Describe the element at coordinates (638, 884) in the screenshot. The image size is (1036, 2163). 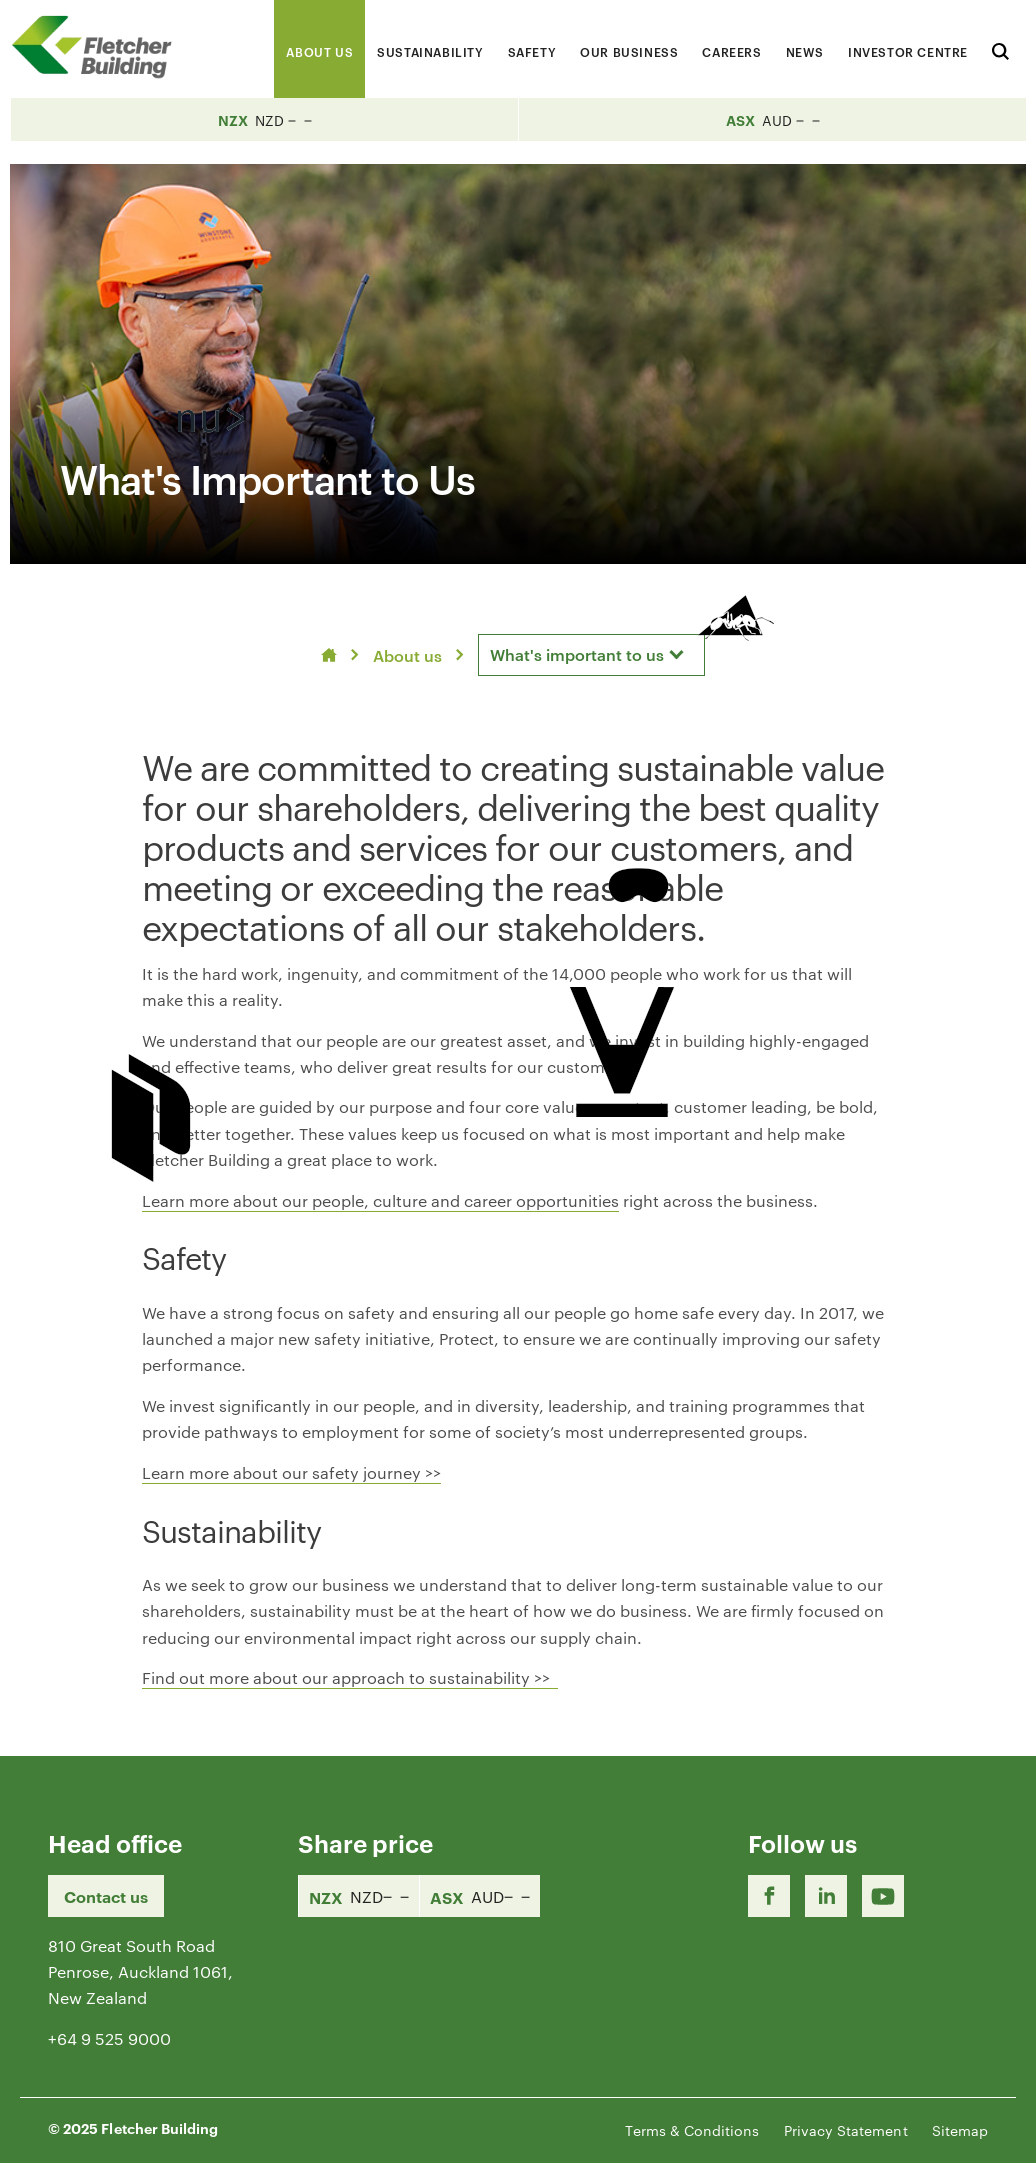
I see `access virtual reality or immersive mode` at that location.